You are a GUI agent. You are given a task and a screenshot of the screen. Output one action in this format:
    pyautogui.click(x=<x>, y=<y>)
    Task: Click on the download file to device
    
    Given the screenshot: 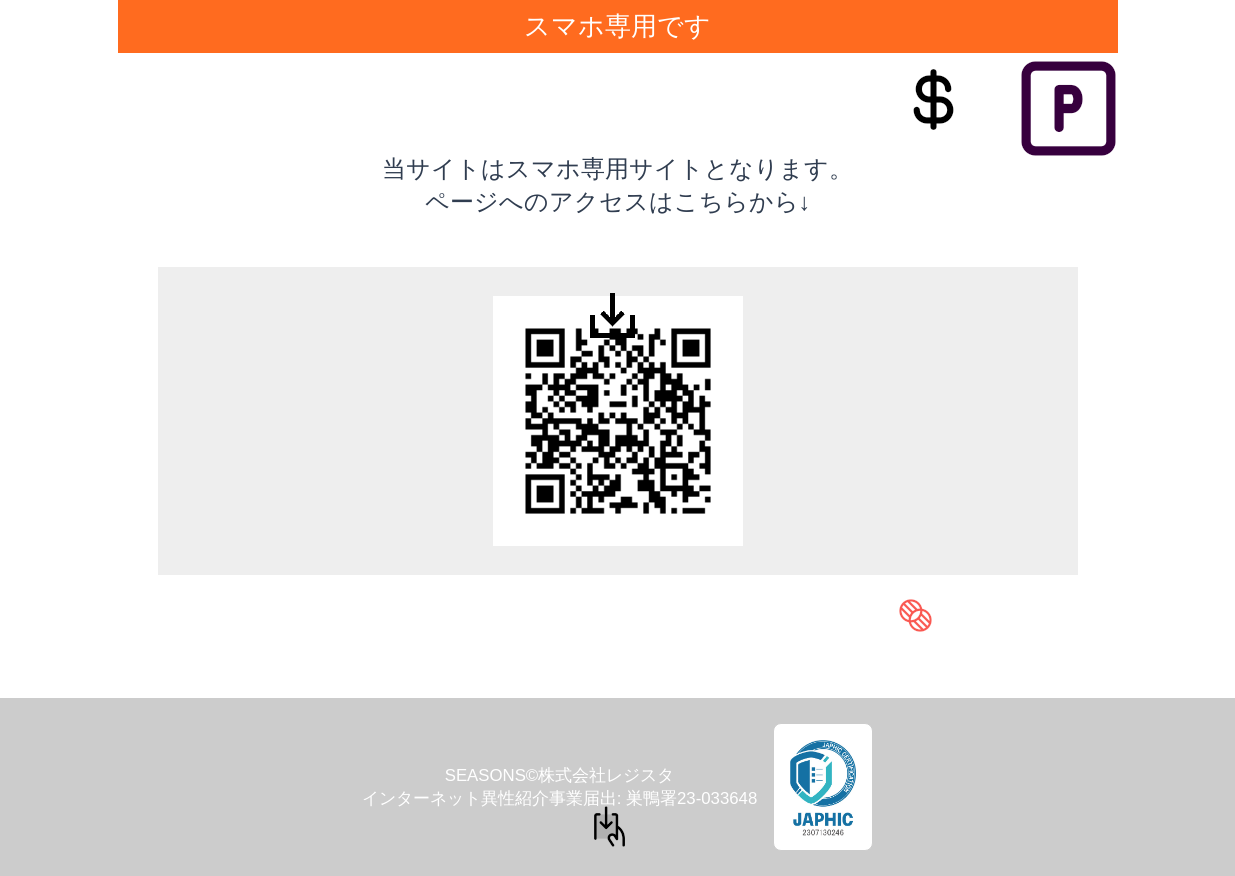 What is the action you would take?
    pyautogui.click(x=612, y=315)
    